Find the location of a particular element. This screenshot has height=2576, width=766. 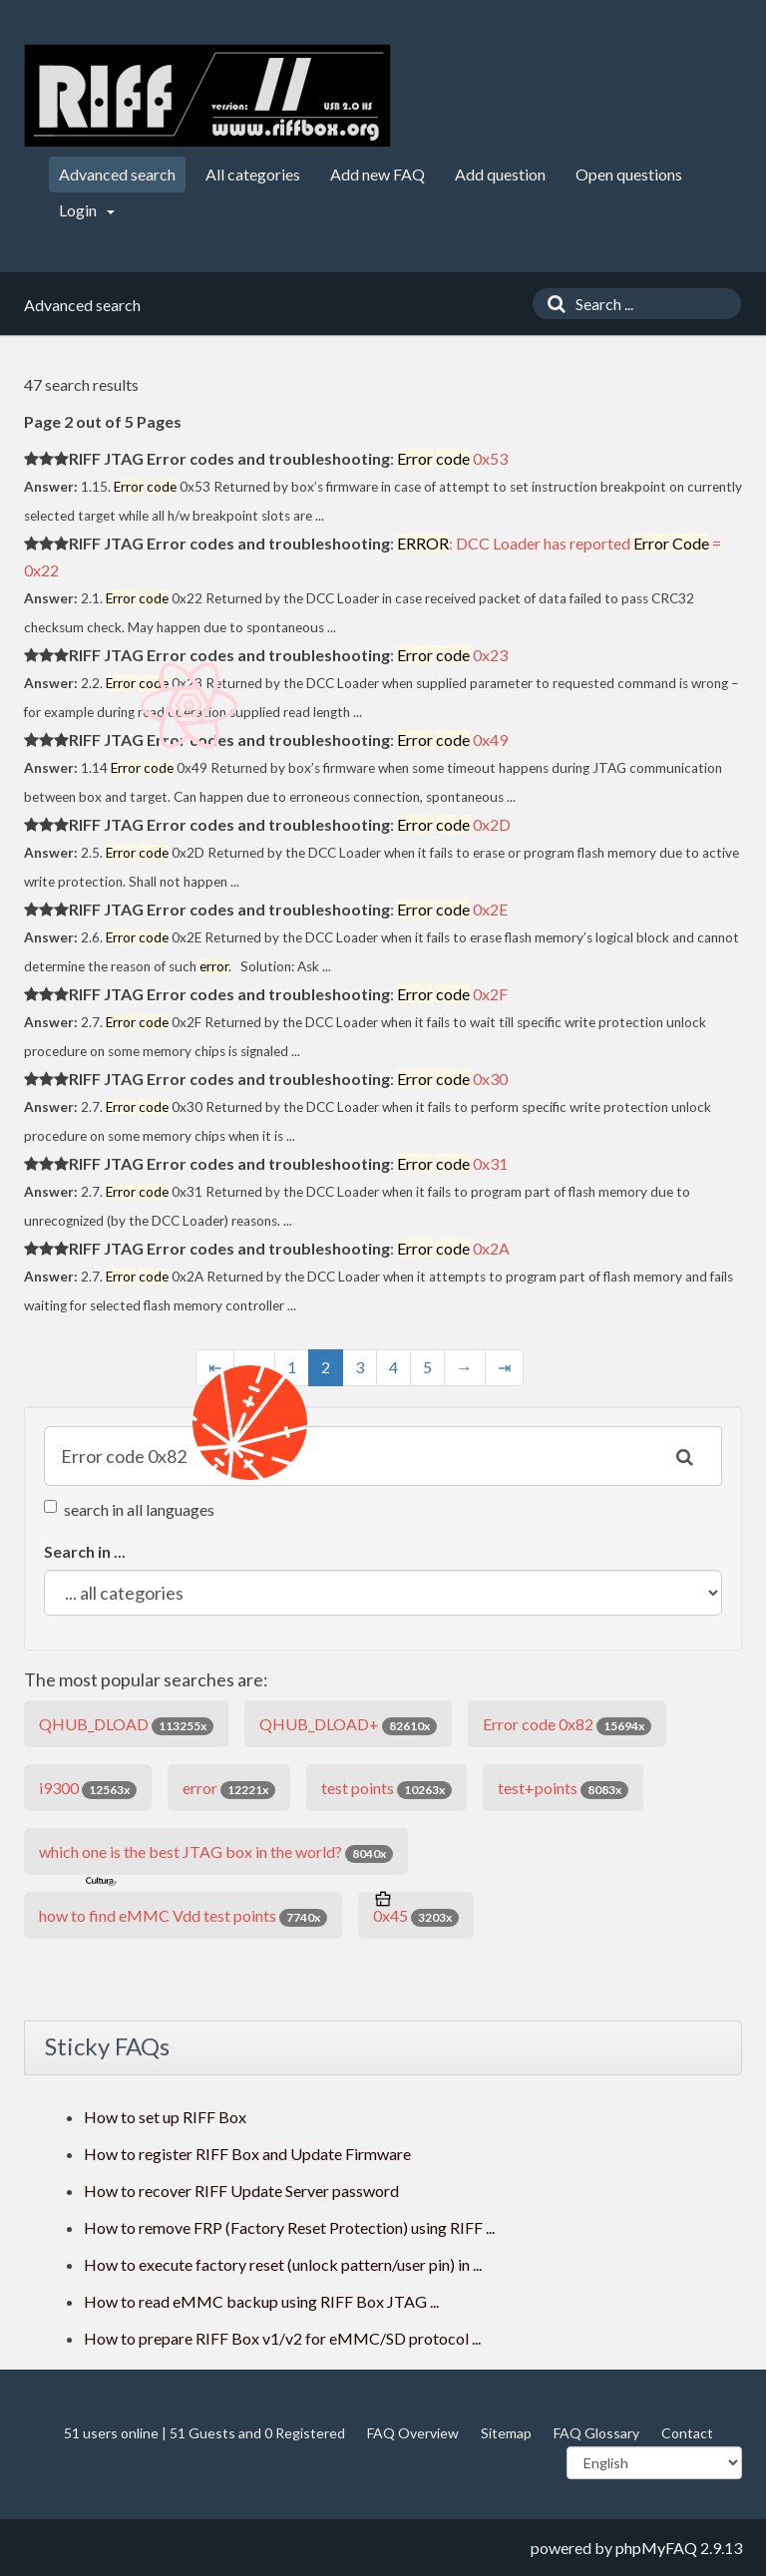

access brush or painting tools is located at coordinates (383, 1899).